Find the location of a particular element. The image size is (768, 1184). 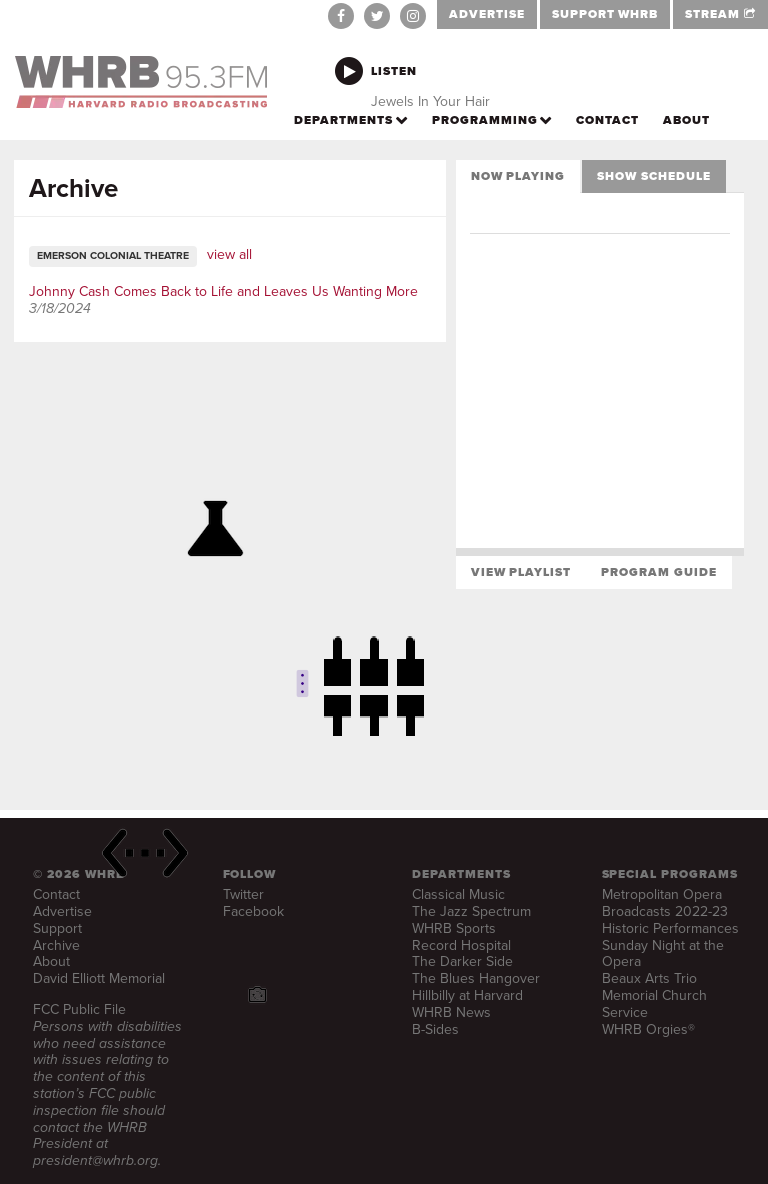

access science or laboratory features is located at coordinates (215, 528).